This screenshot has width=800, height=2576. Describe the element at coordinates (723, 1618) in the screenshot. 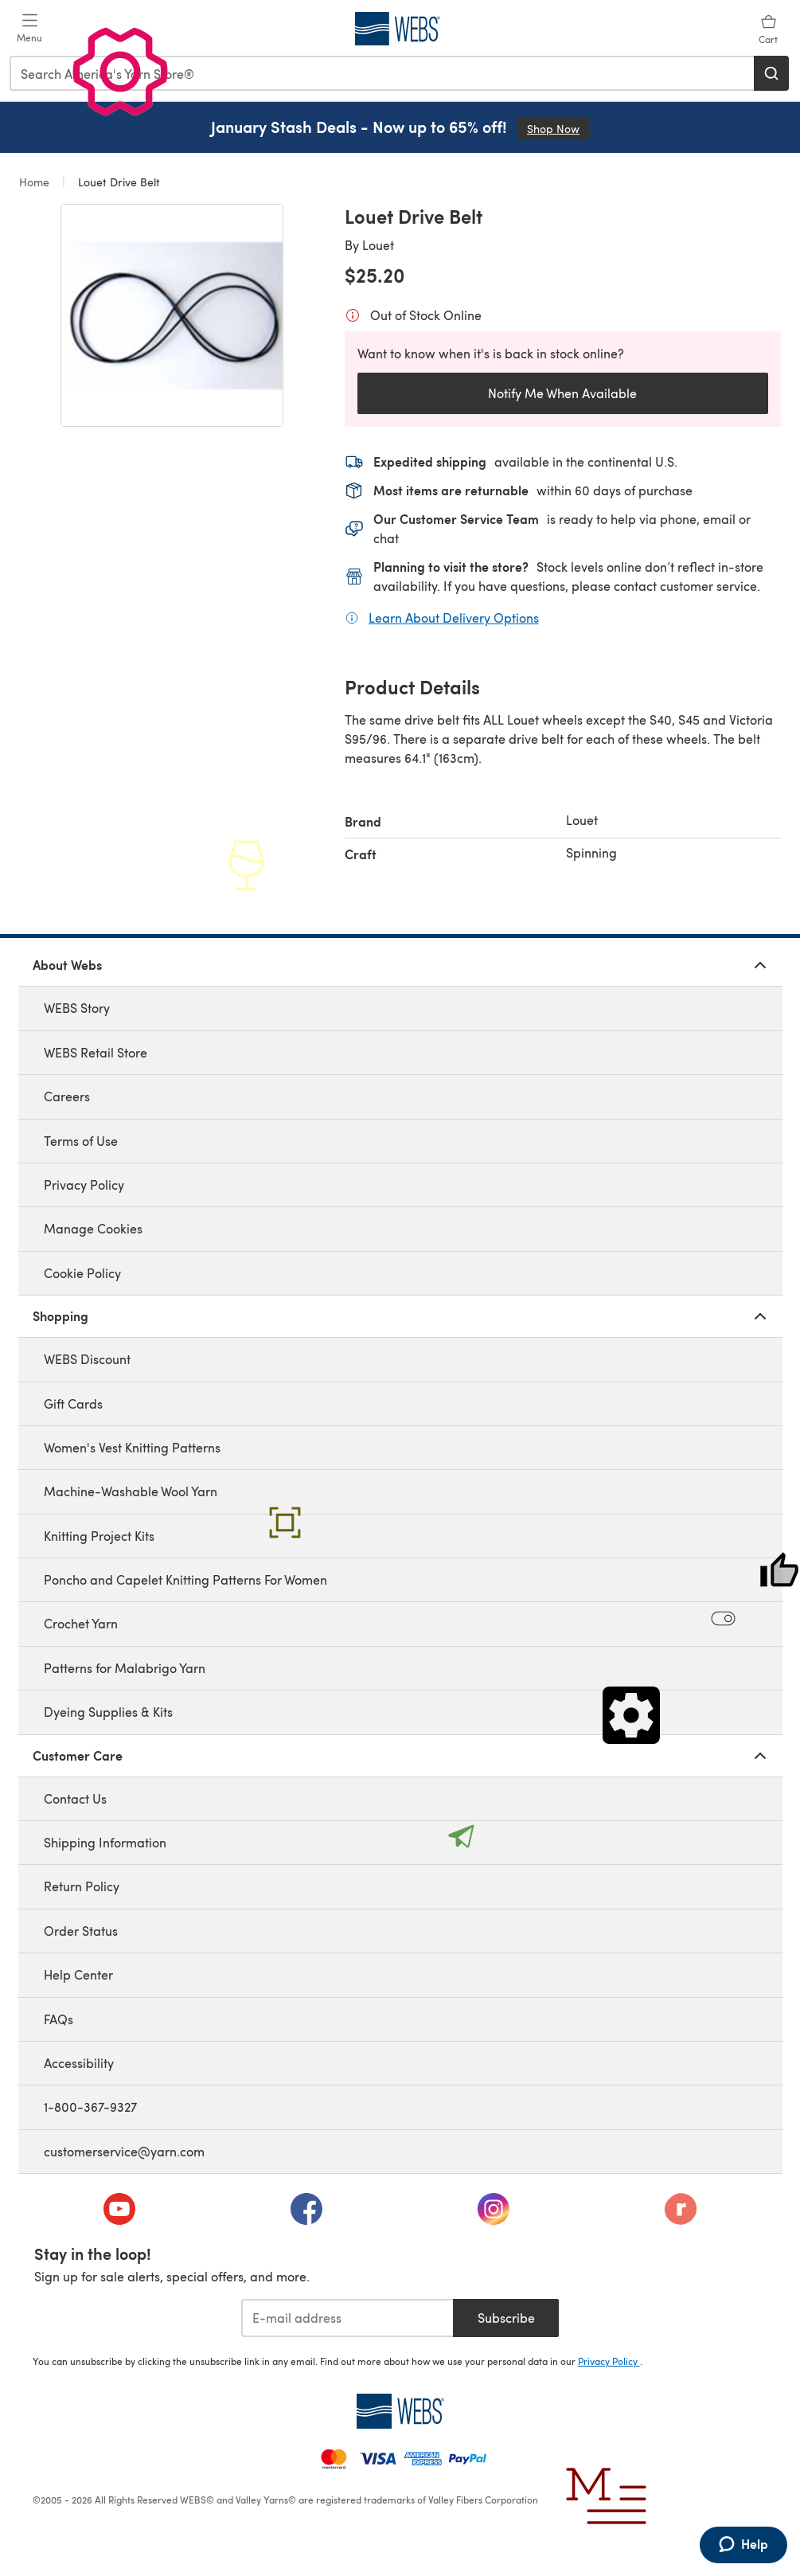

I see `toggle switch in the on position` at that location.